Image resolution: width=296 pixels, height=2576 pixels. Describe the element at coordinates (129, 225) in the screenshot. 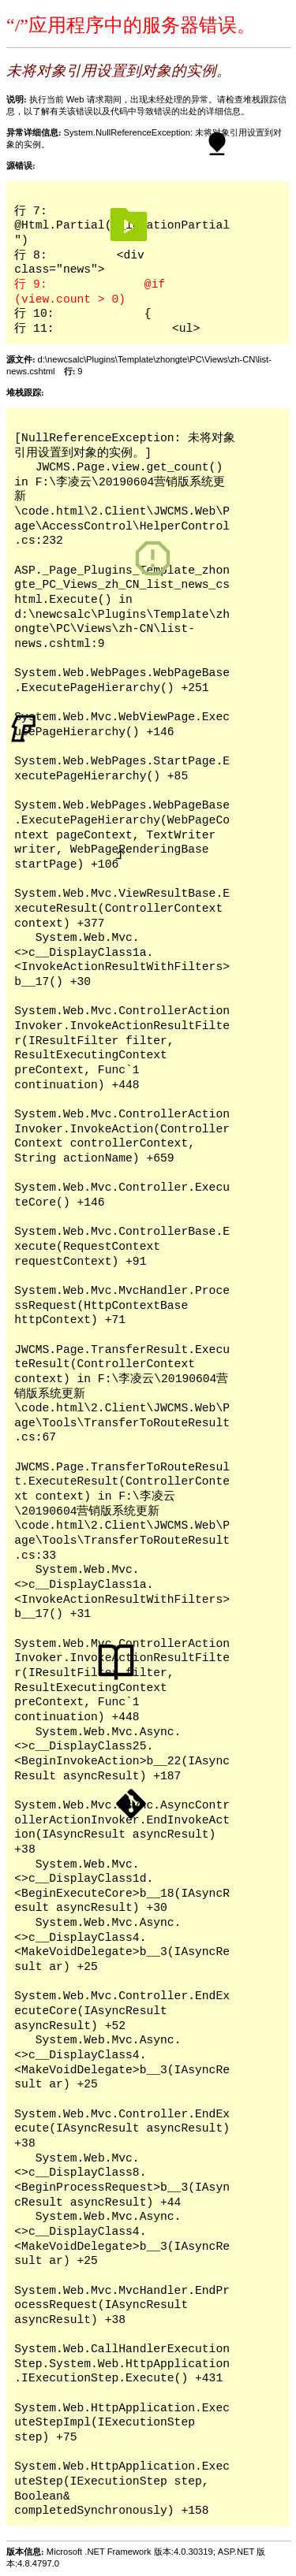

I see `open video folder` at that location.